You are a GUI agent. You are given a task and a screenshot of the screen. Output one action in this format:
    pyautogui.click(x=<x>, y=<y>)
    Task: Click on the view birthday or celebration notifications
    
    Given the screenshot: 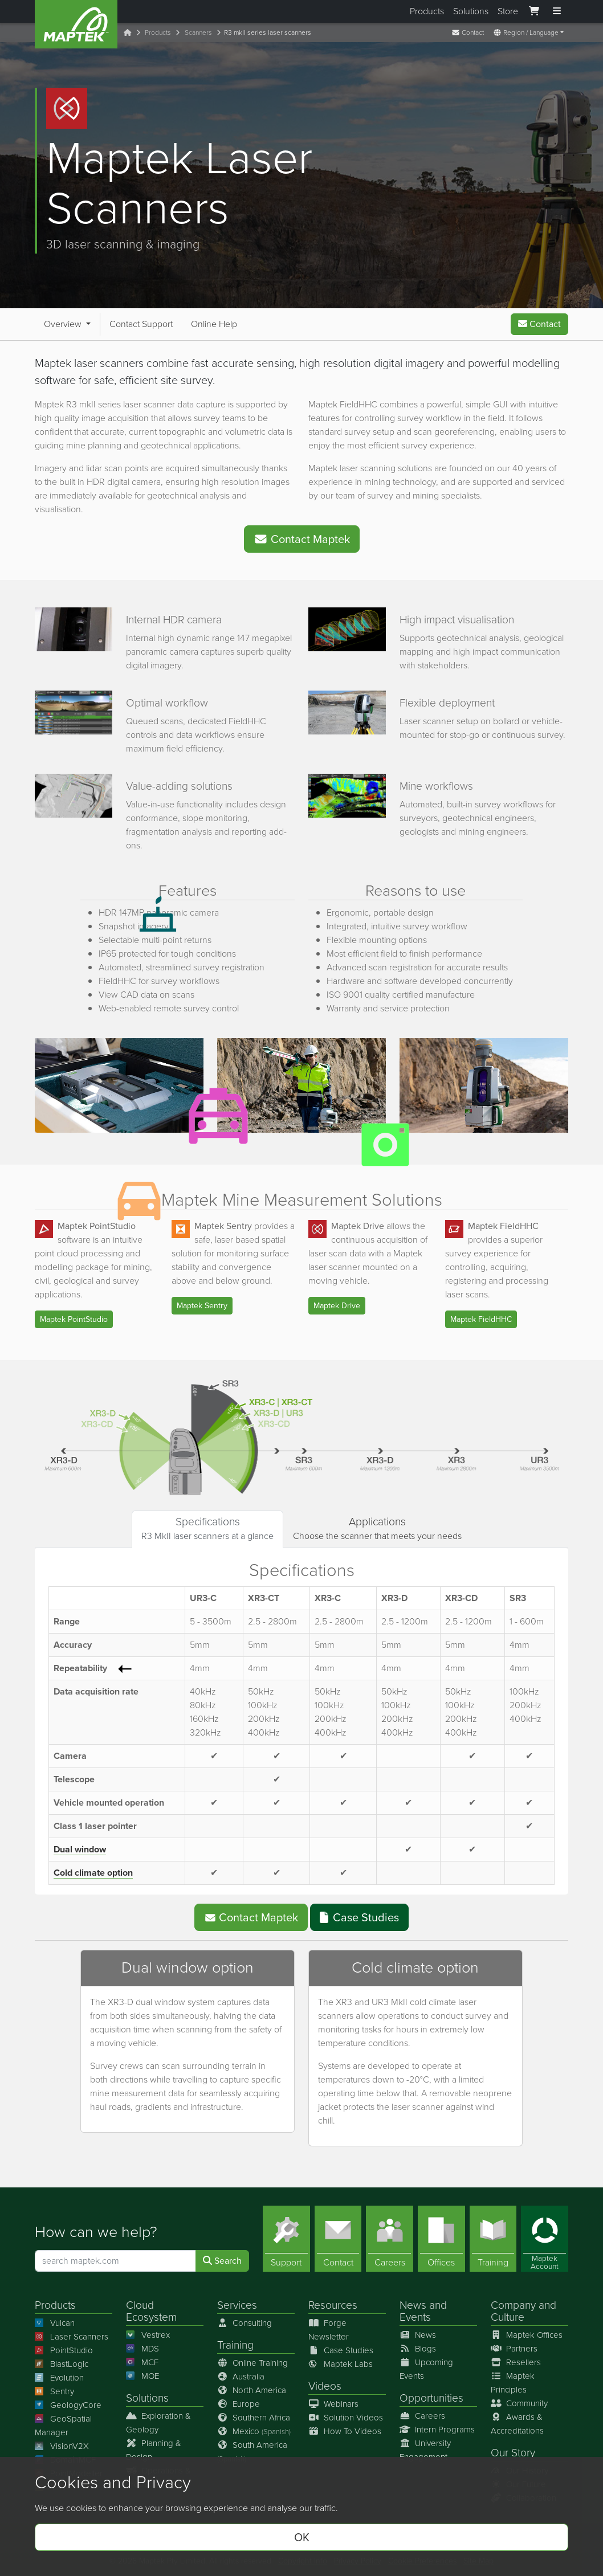 What is the action you would take?
    pyautogui.click(x=158, y=915)
    